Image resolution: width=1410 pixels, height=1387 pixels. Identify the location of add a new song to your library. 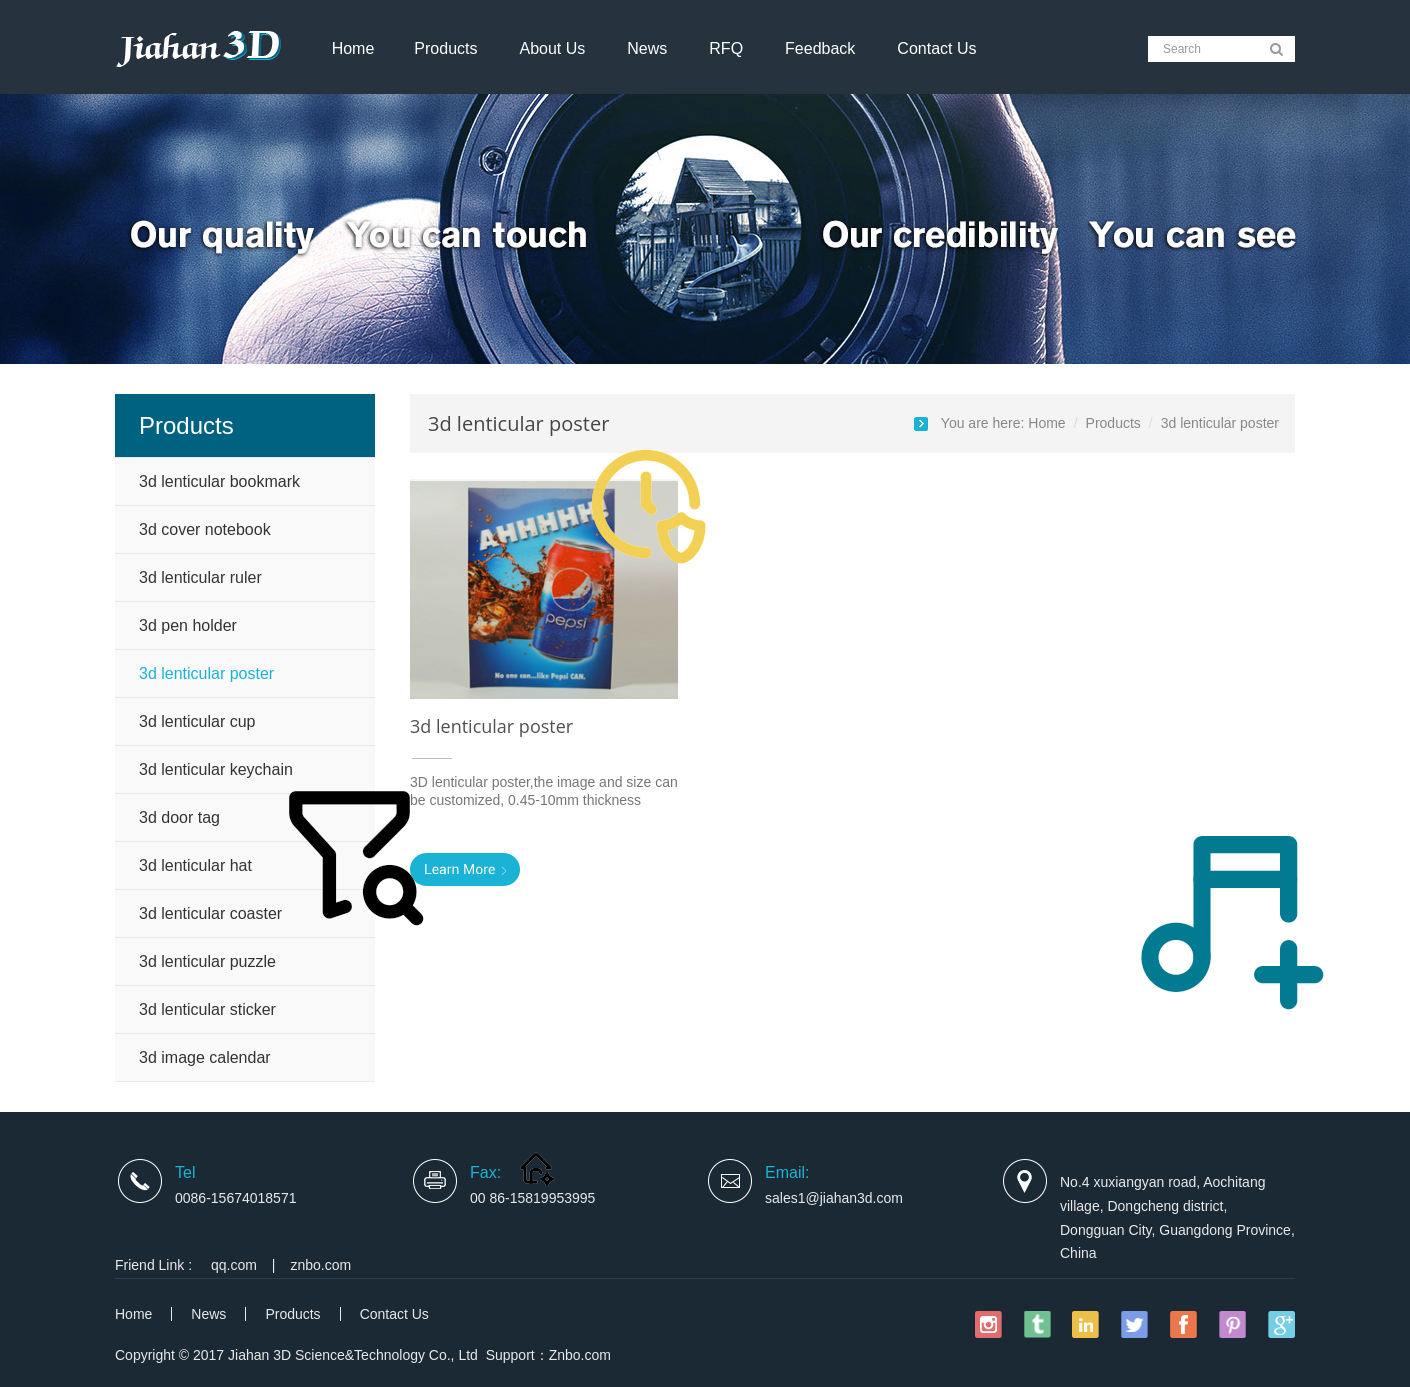
(1228, 914).